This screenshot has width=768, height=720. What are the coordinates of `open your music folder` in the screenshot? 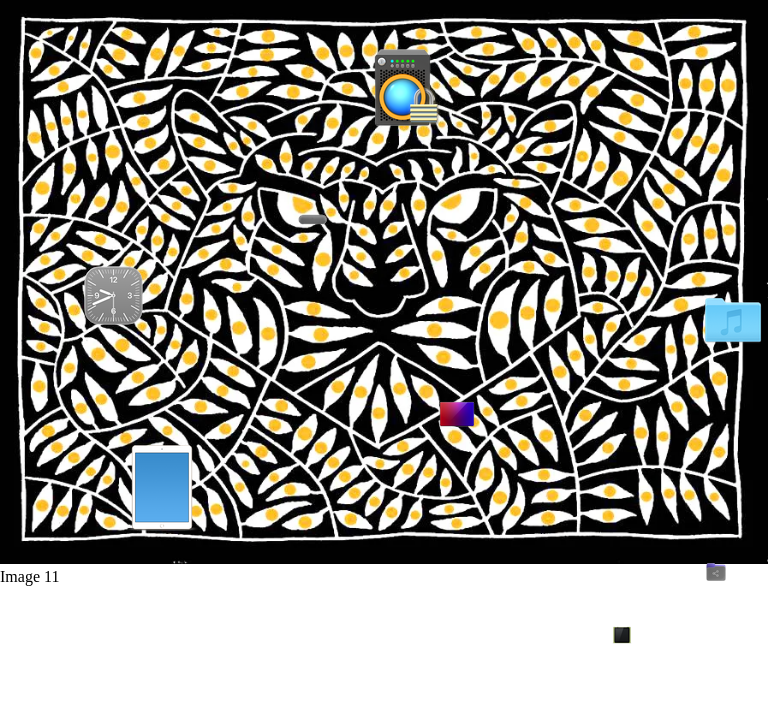 It's located at (733, 320).